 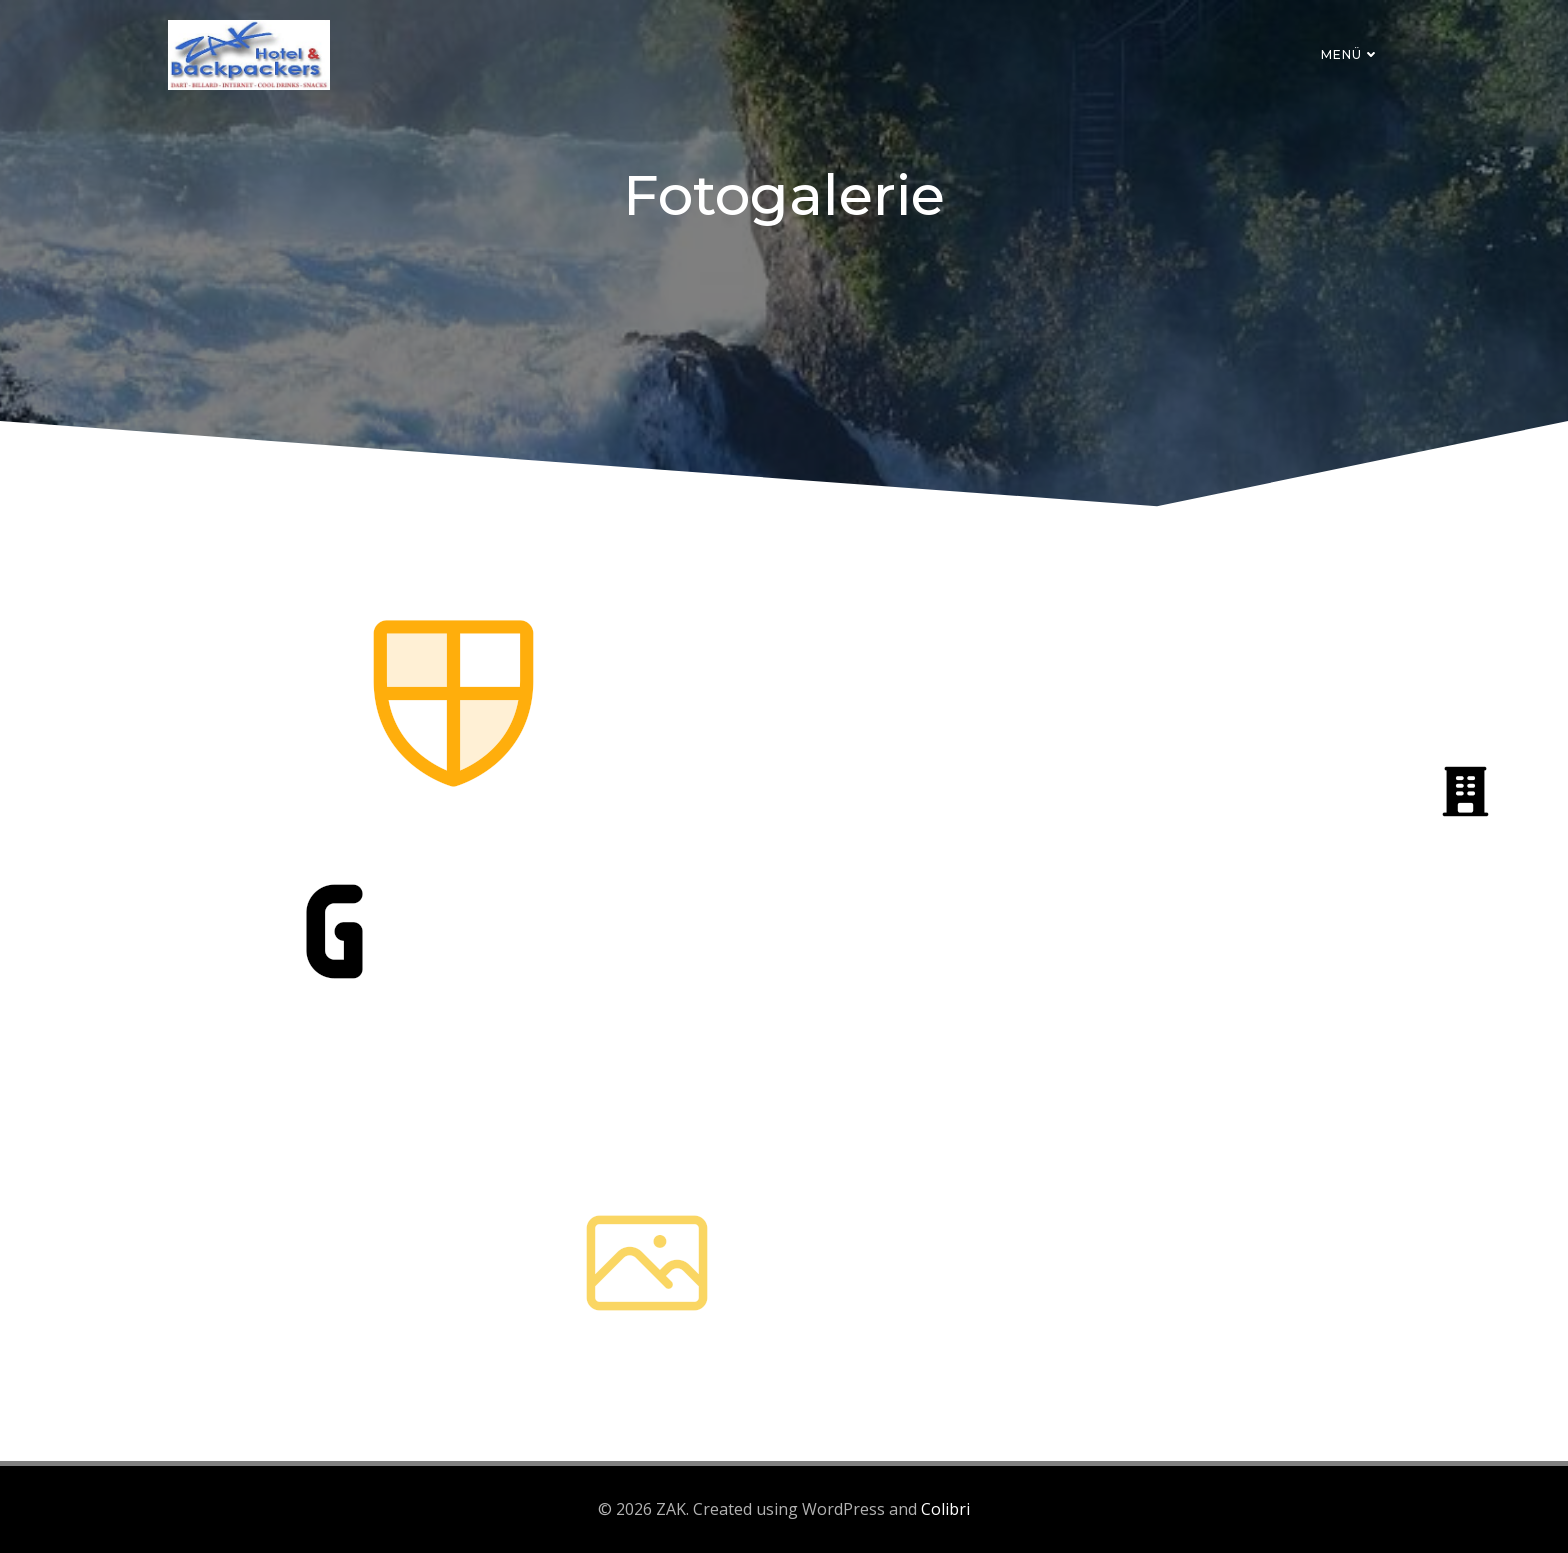 What do you see at coordinates (453, 693) in the screenshot?
I see `security or protection status indicator` at bounding box center [453, 693].